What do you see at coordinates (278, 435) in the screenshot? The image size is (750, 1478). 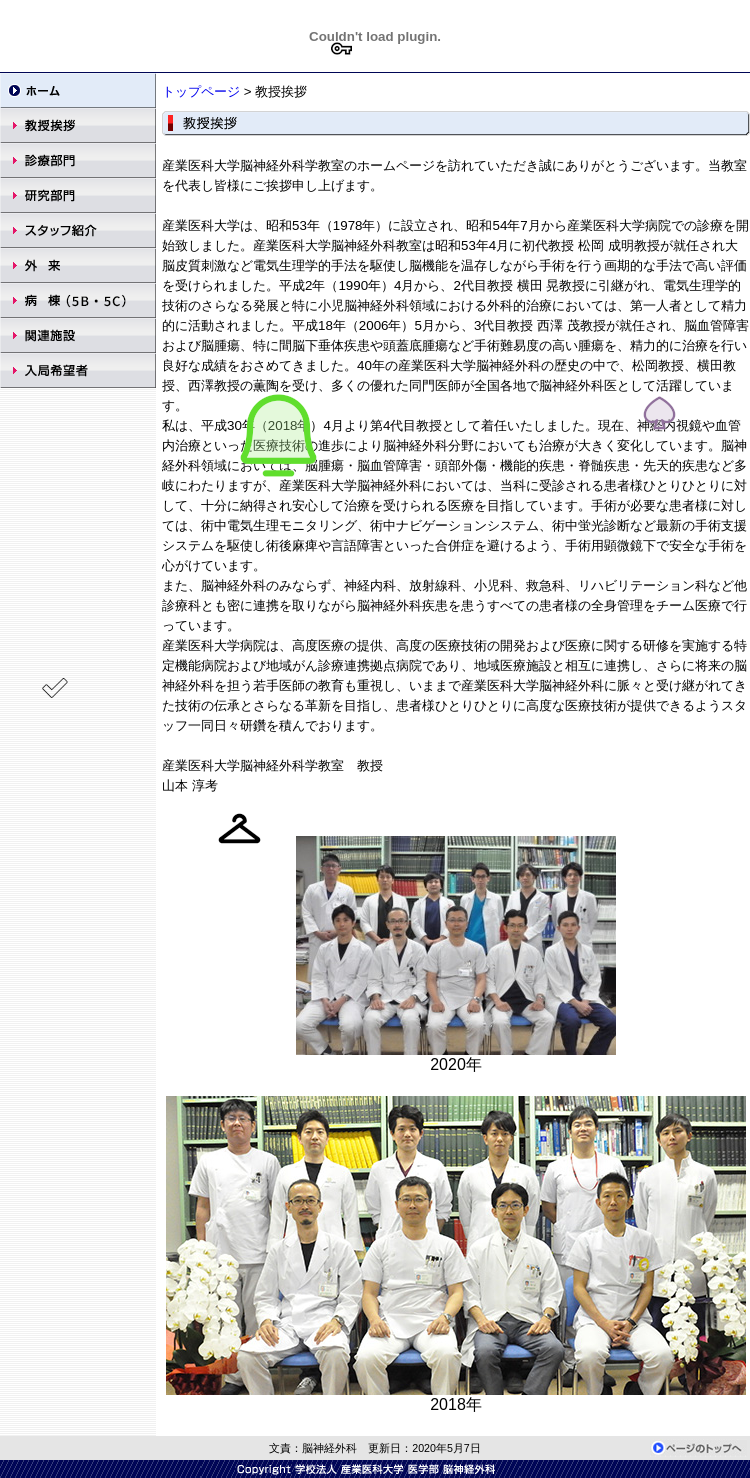 I see `view notifications` at bounding box center [278, 435].